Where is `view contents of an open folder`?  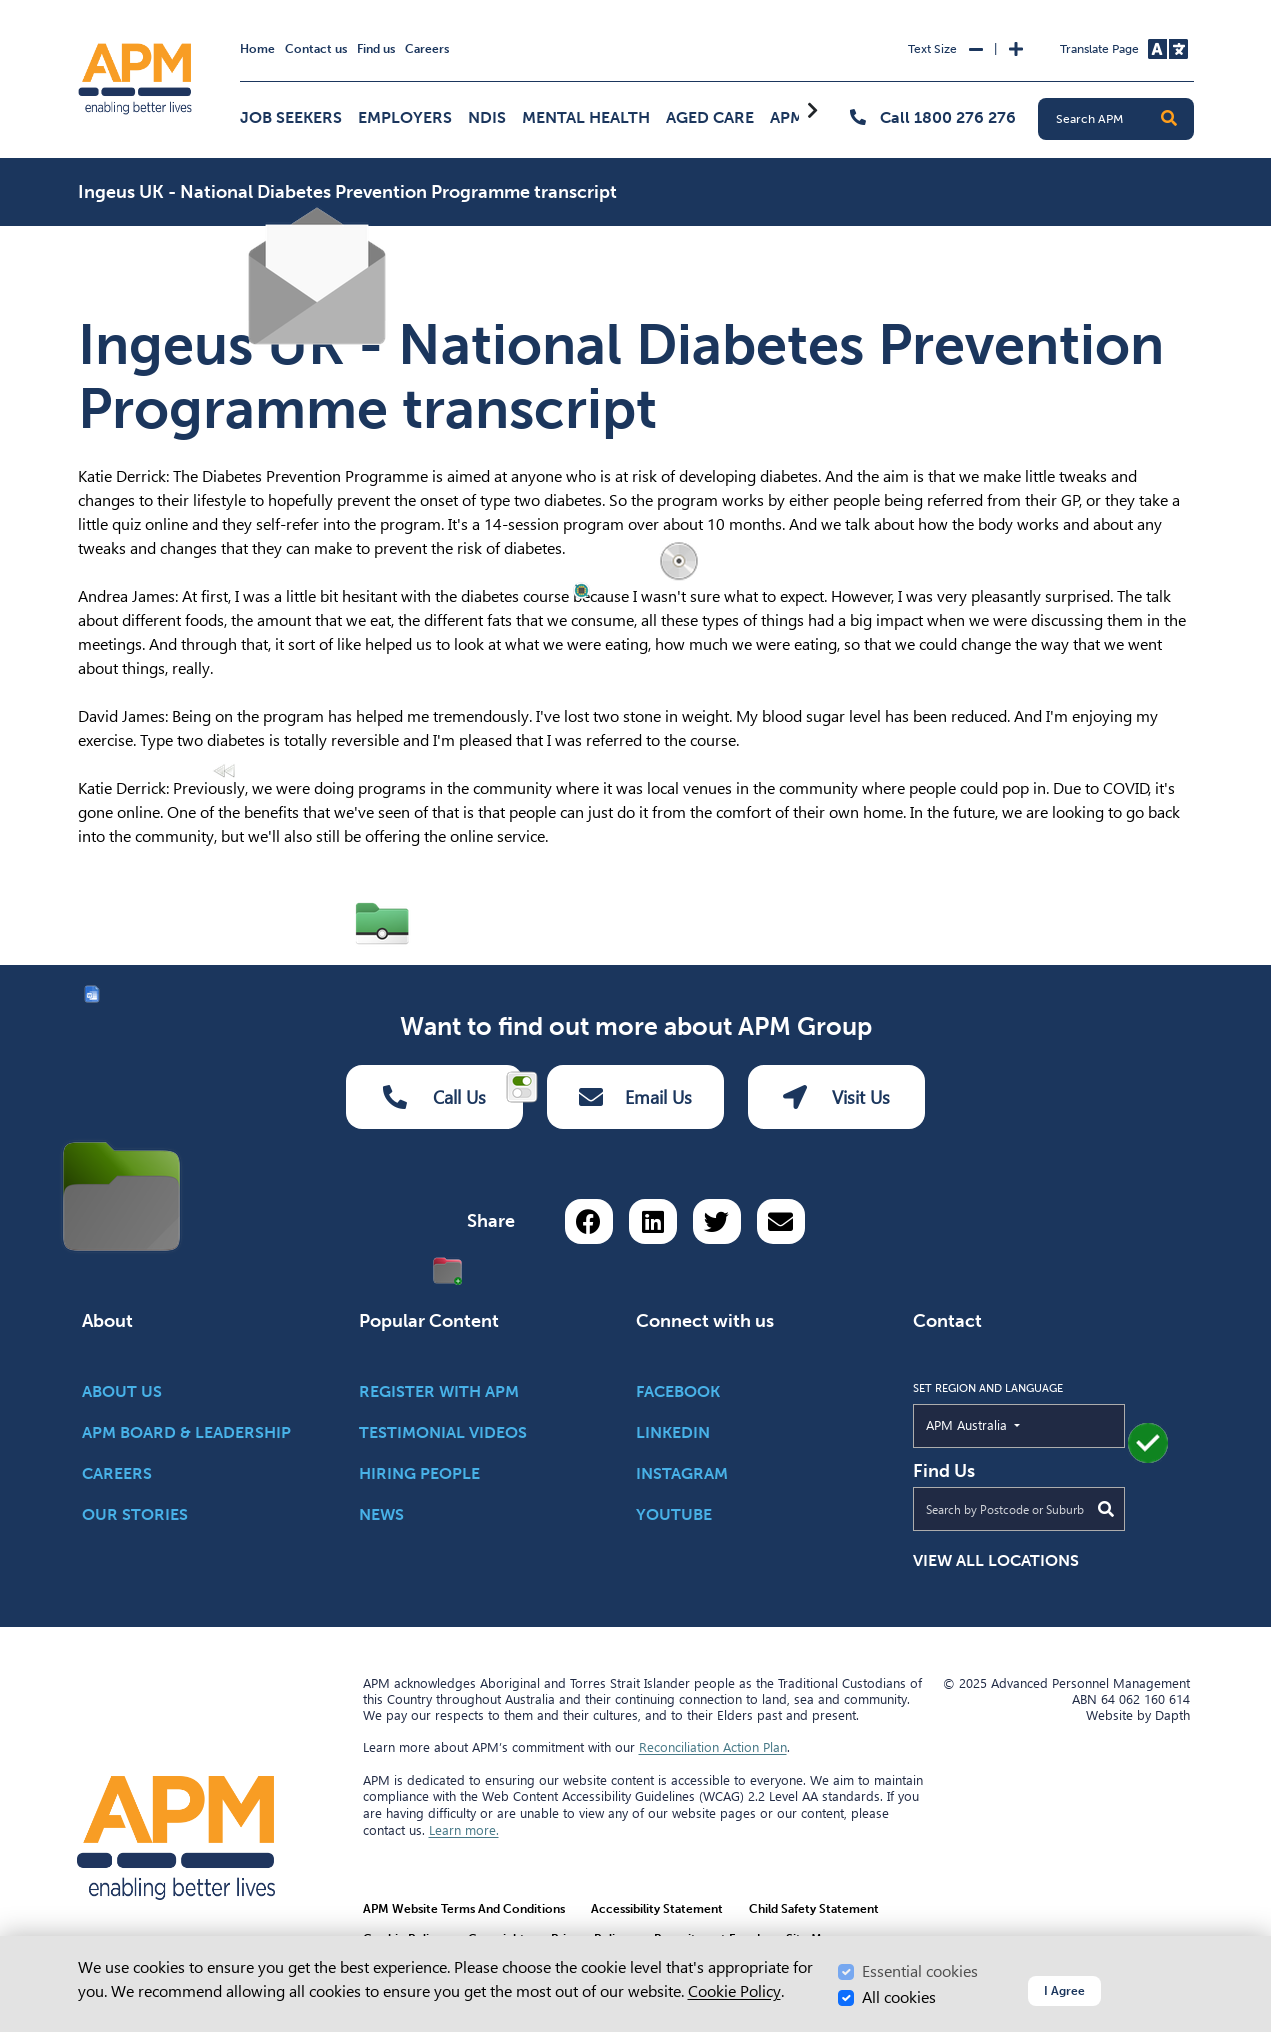 view contents of an open folder is located at coordinates (121, 1196).